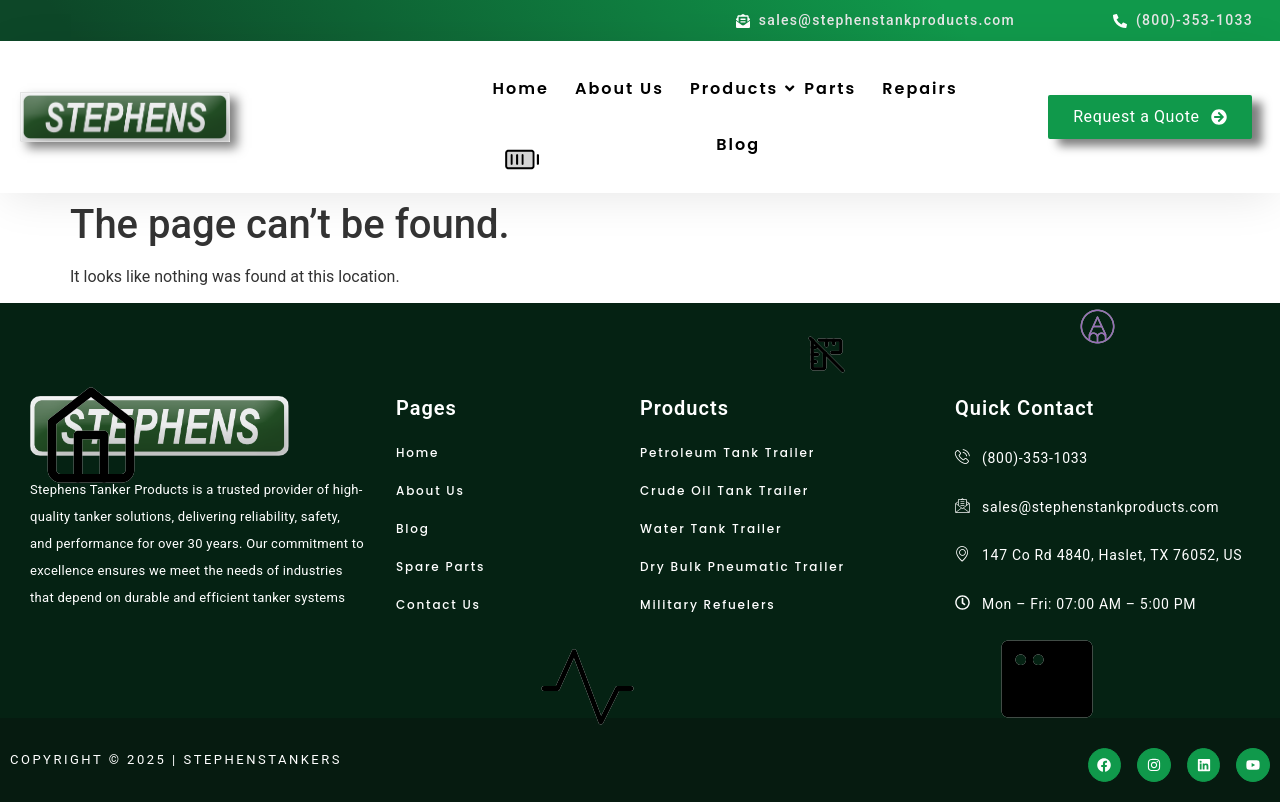  Describe the element at coordinates (91, 435) in the screenshot. I see `navigate to the home screen` at that location.